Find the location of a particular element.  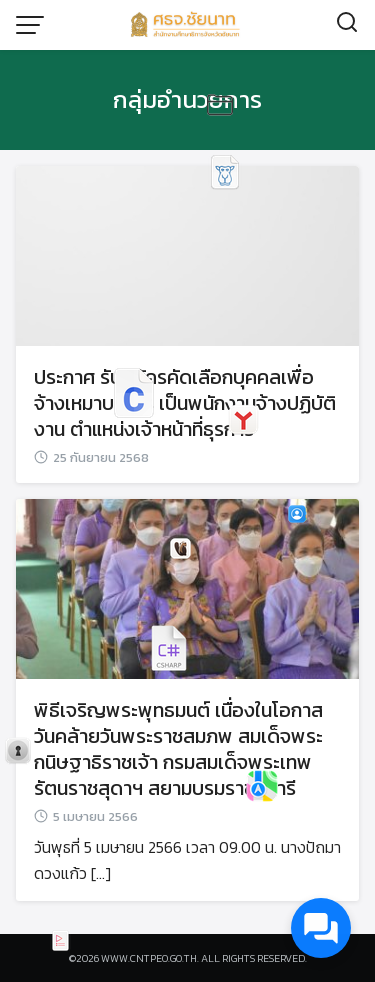

open file manager is located at coordinates (220, 104).